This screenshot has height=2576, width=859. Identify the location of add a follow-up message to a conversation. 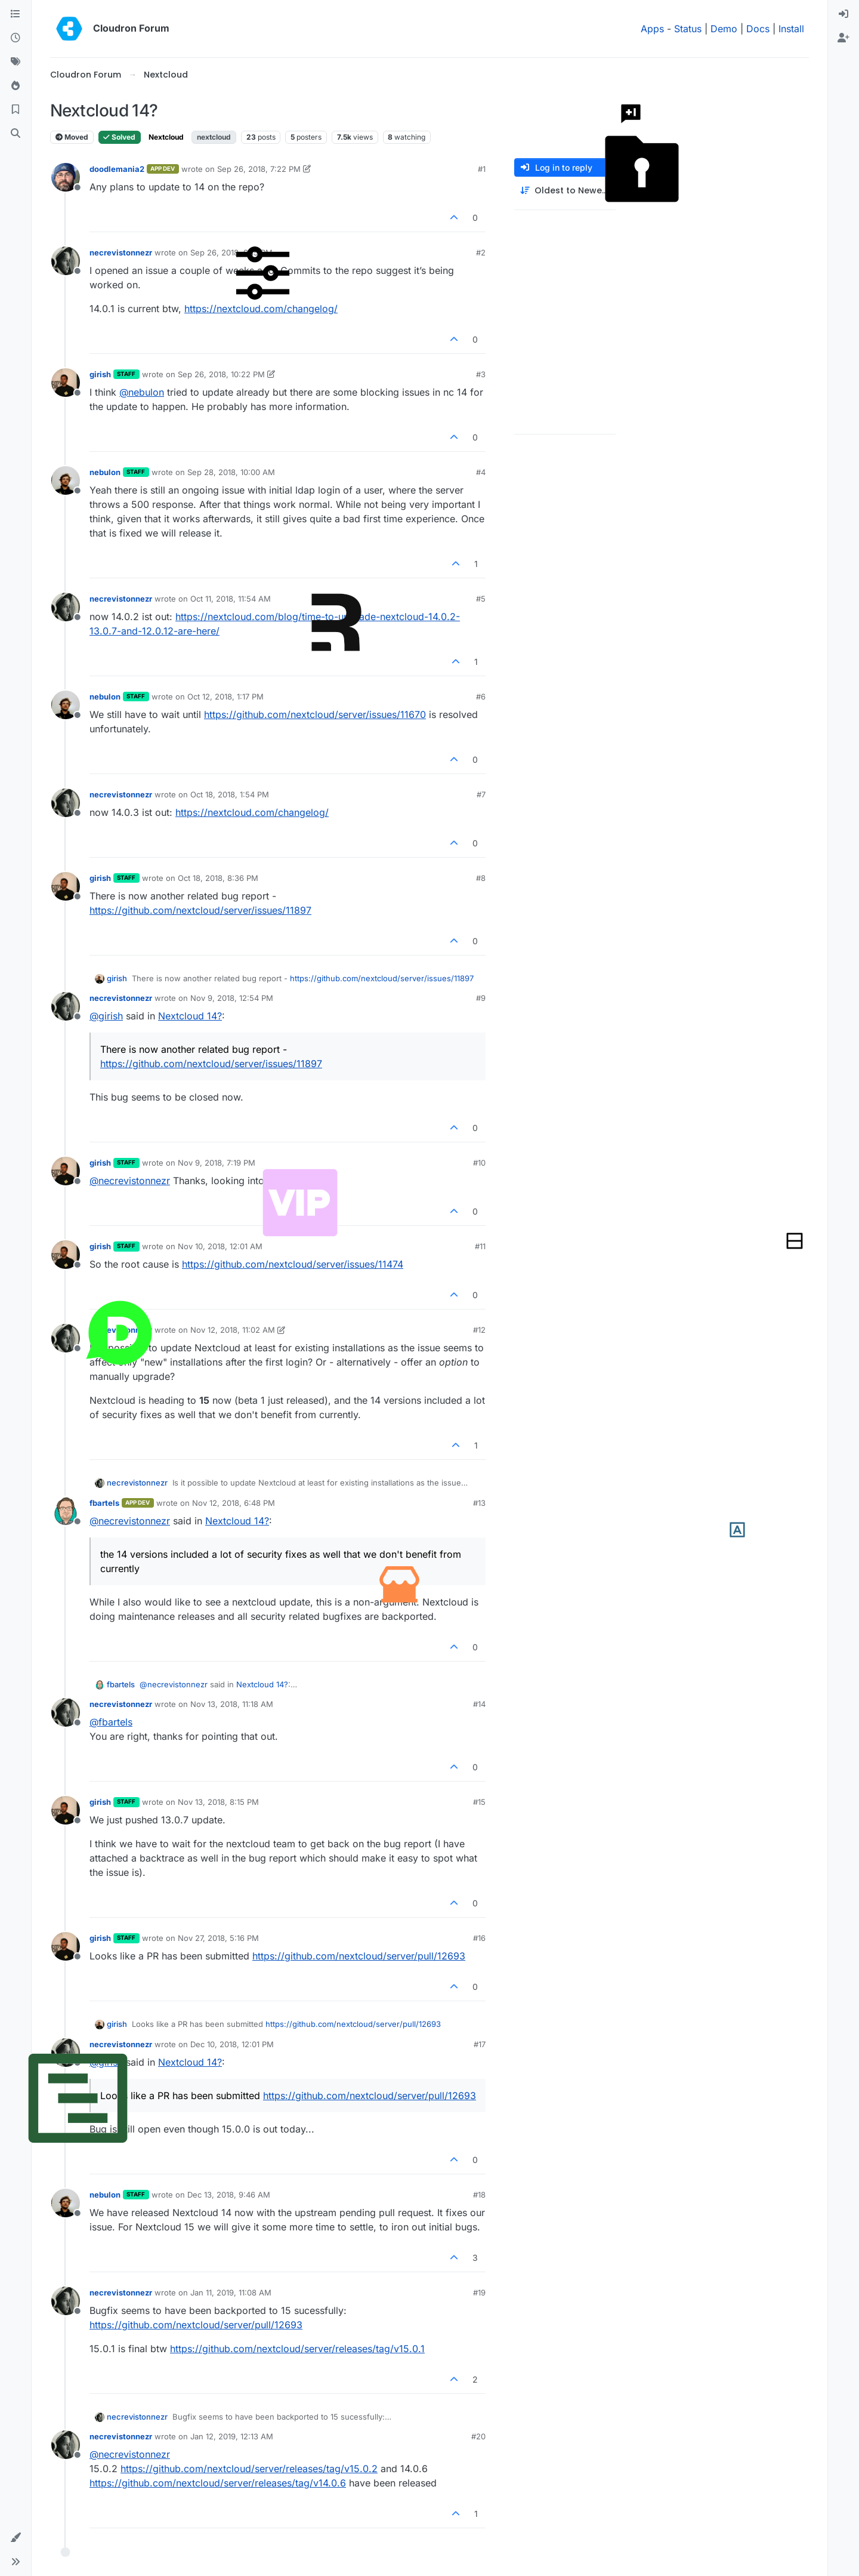
(631, 113).